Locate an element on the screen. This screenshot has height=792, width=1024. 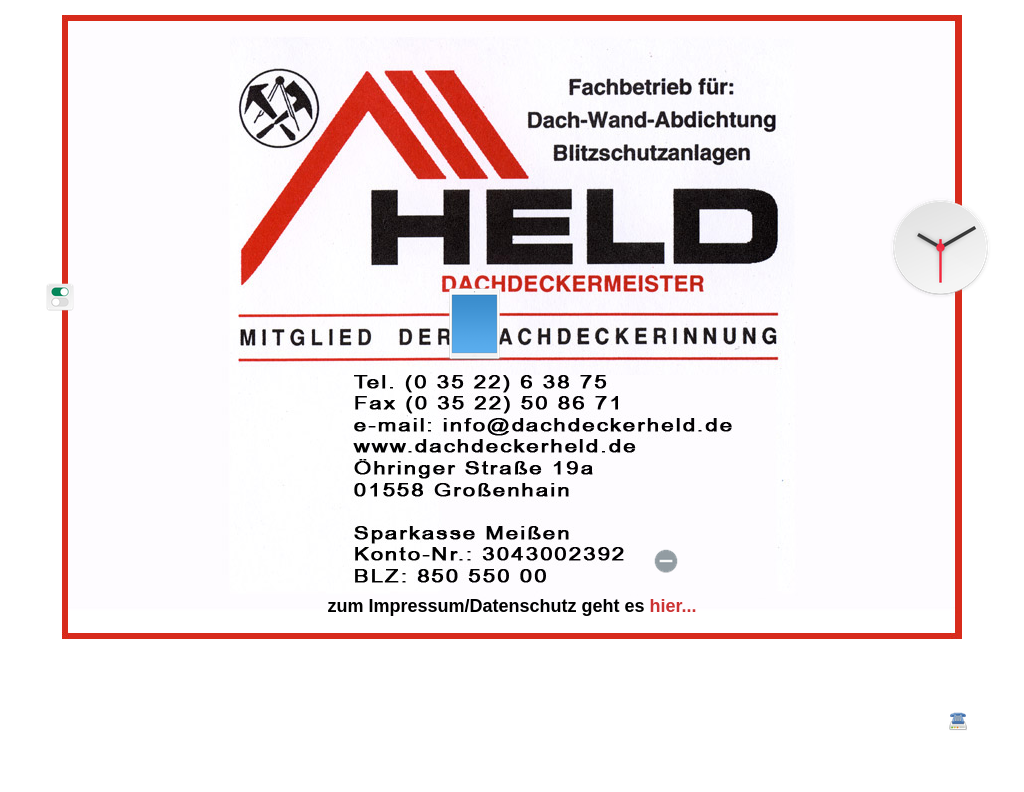
access modem or dial-up network settings is located at coordinates (958, 722).